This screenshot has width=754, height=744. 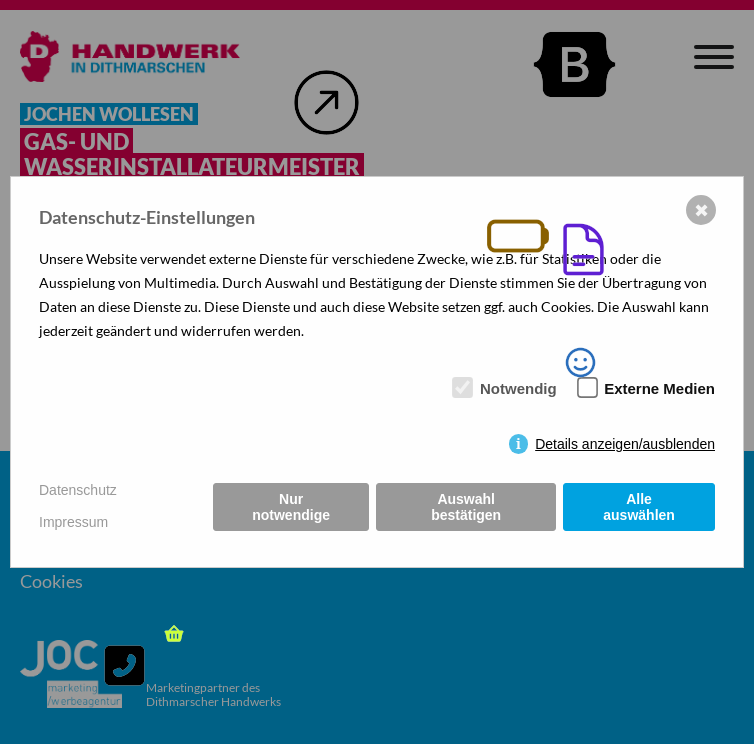 I want to click on indicates empty battery status, so click(x=518, y=234).